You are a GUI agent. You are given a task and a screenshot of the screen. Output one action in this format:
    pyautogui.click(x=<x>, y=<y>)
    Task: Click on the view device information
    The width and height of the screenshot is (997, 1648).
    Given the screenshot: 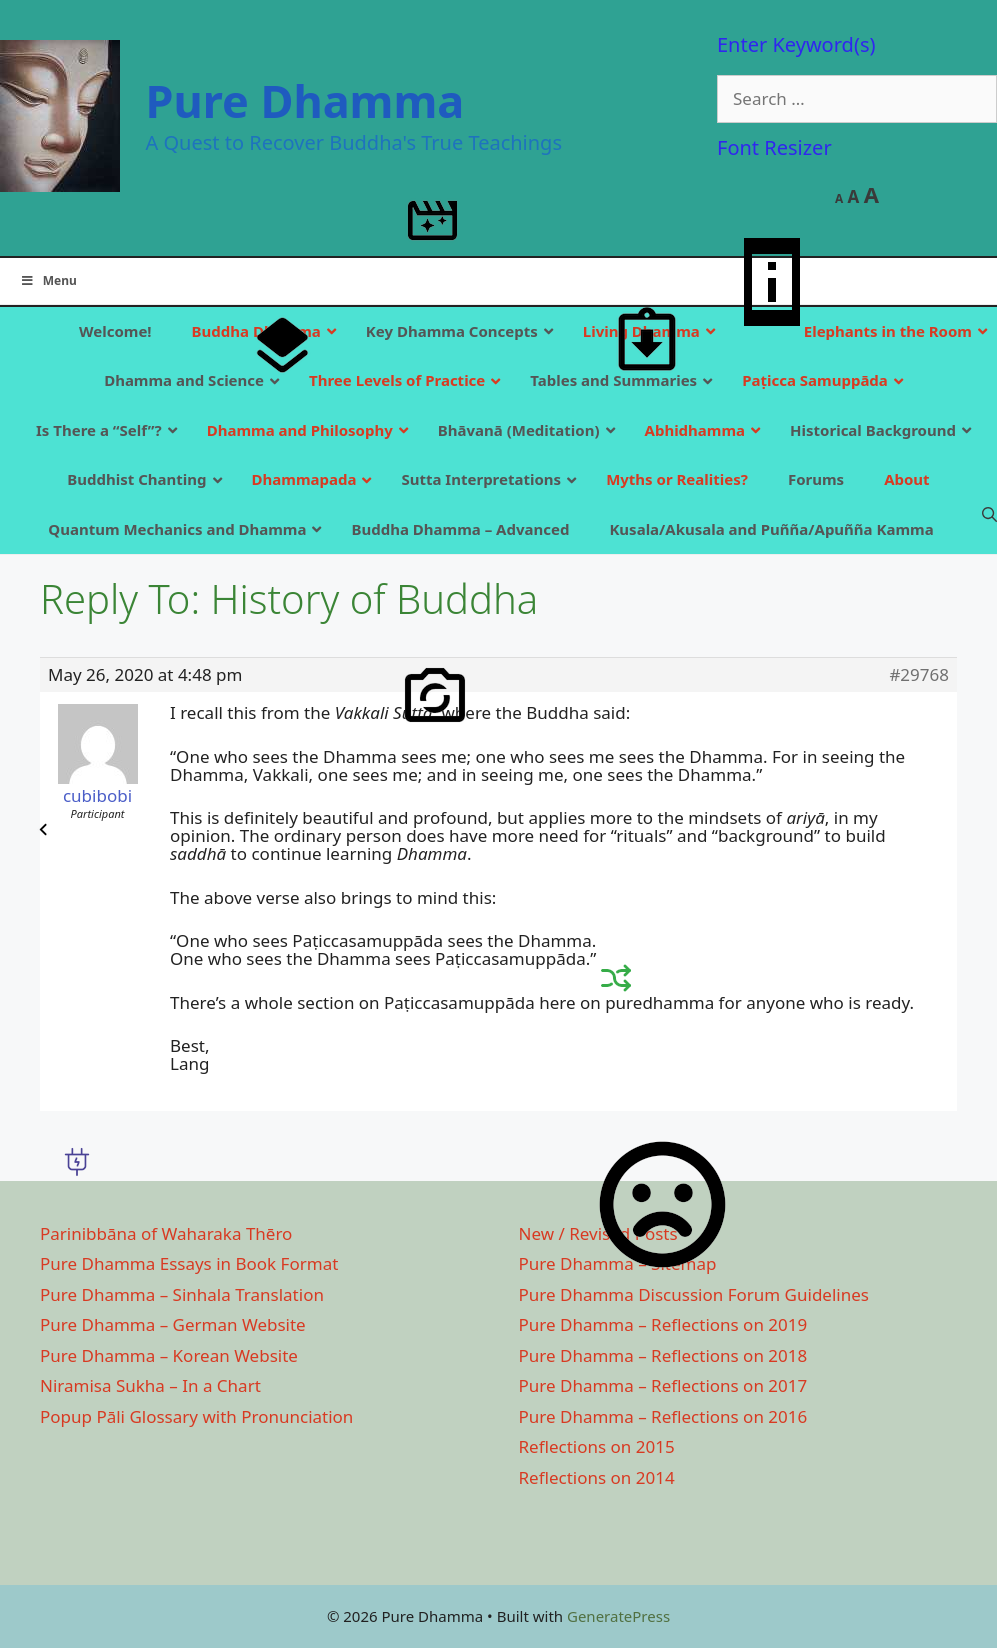 What is the action you would take?
    pyautogui.click(x=772, y=282)
    